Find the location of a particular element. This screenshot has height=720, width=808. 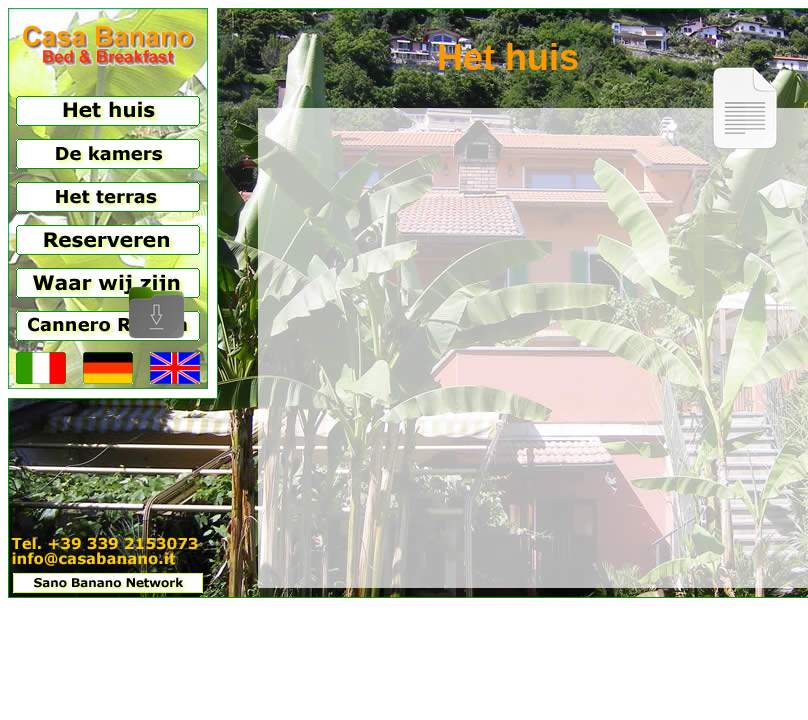

open your downloads folder is located at coordinates (156, 312).